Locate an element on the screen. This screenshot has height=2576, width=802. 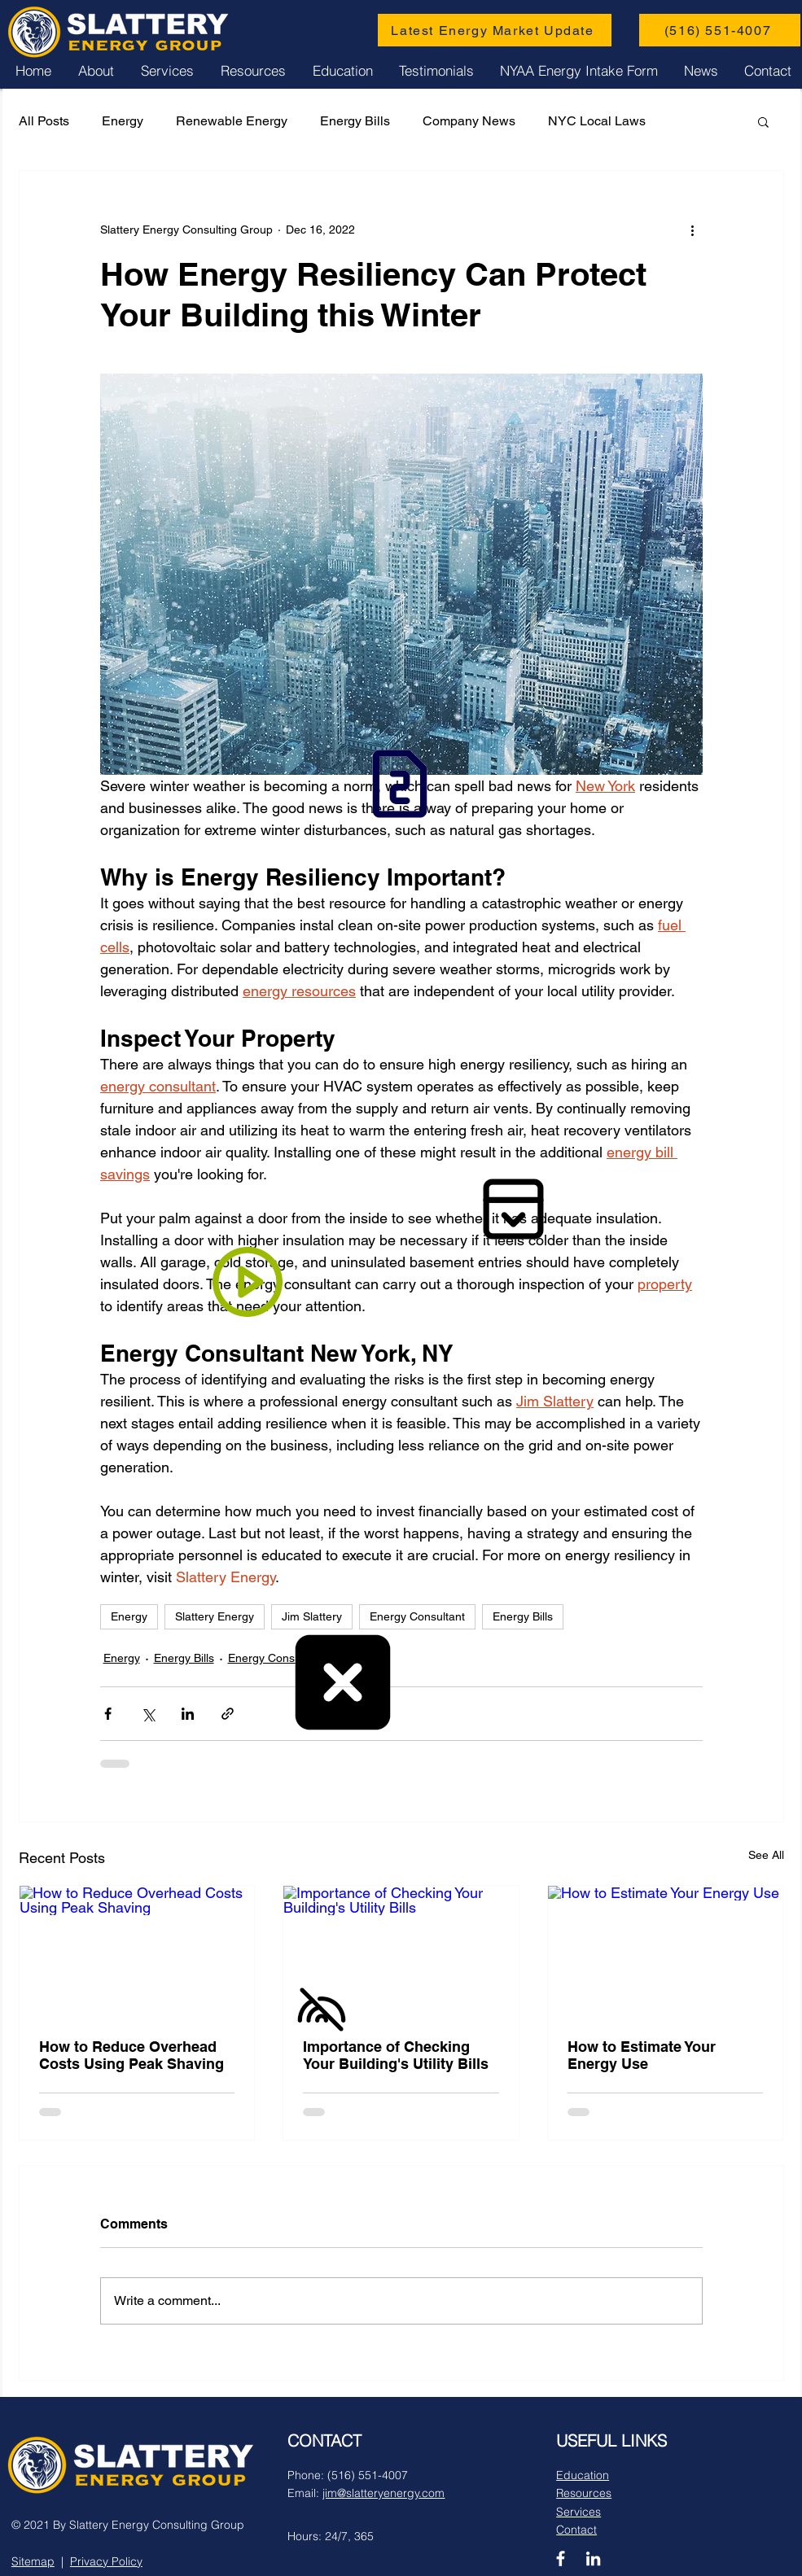
collapse the top panel is located at coordinates (513, 1209).